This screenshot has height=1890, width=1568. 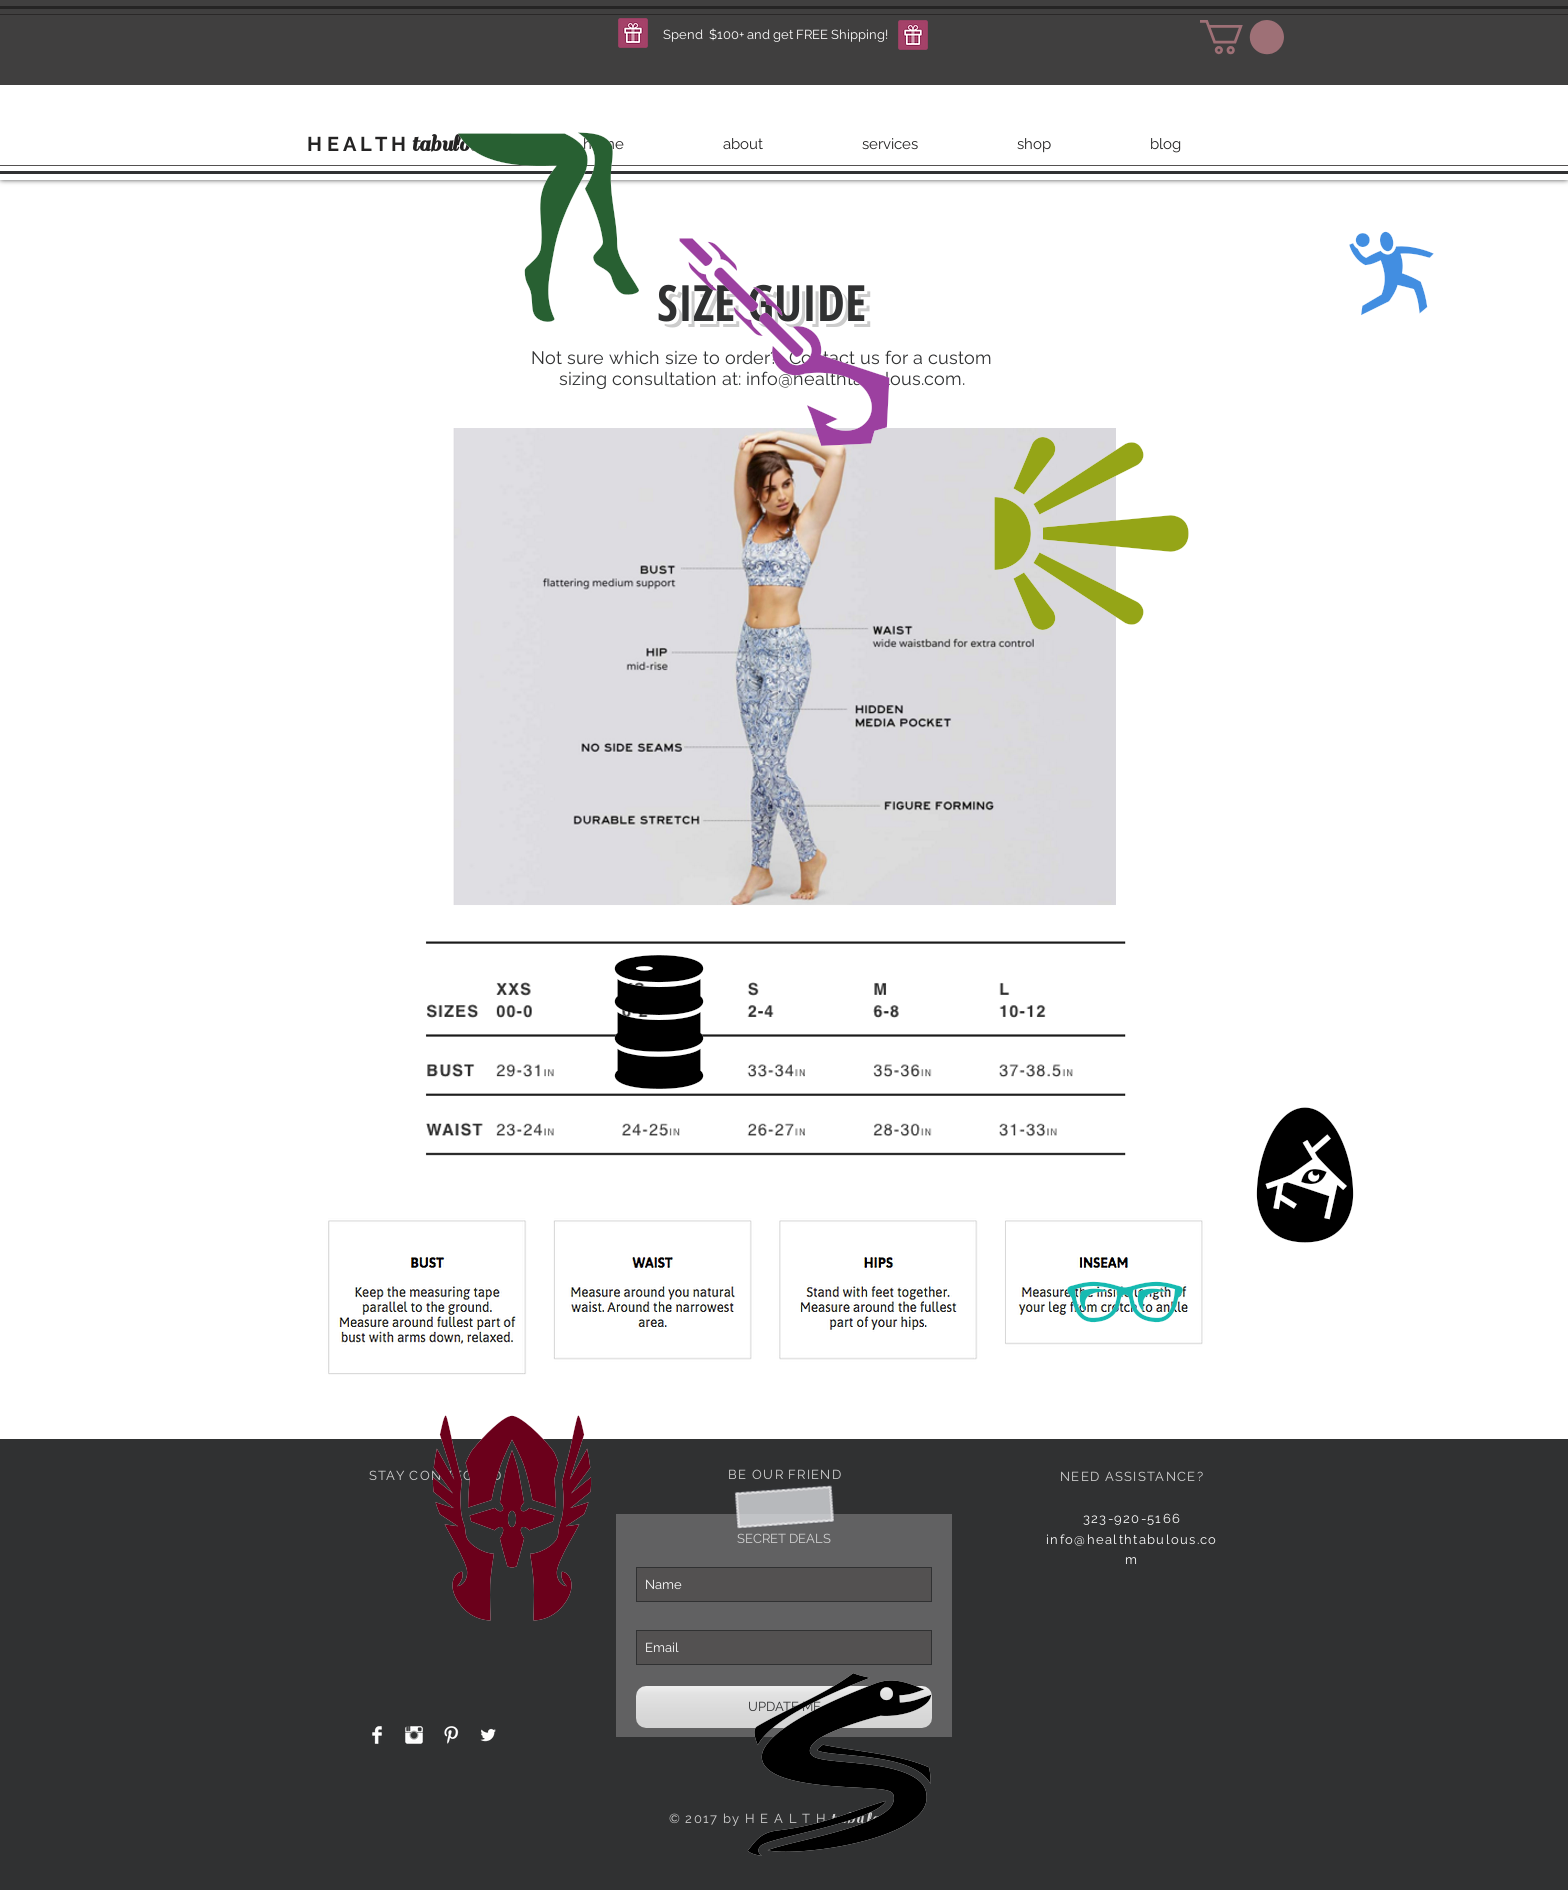 I want to click on access ball throwing or toss-related games, so click(x=1391, y=273).